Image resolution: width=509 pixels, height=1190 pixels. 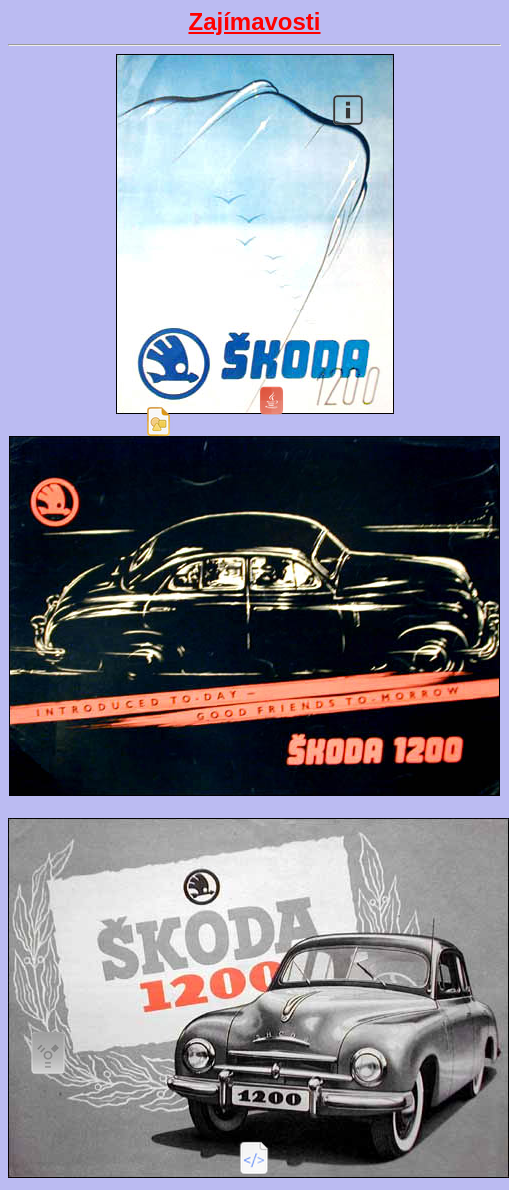 I want to click on access firewire-connected external hard drive, so click(x=48, y=1053).